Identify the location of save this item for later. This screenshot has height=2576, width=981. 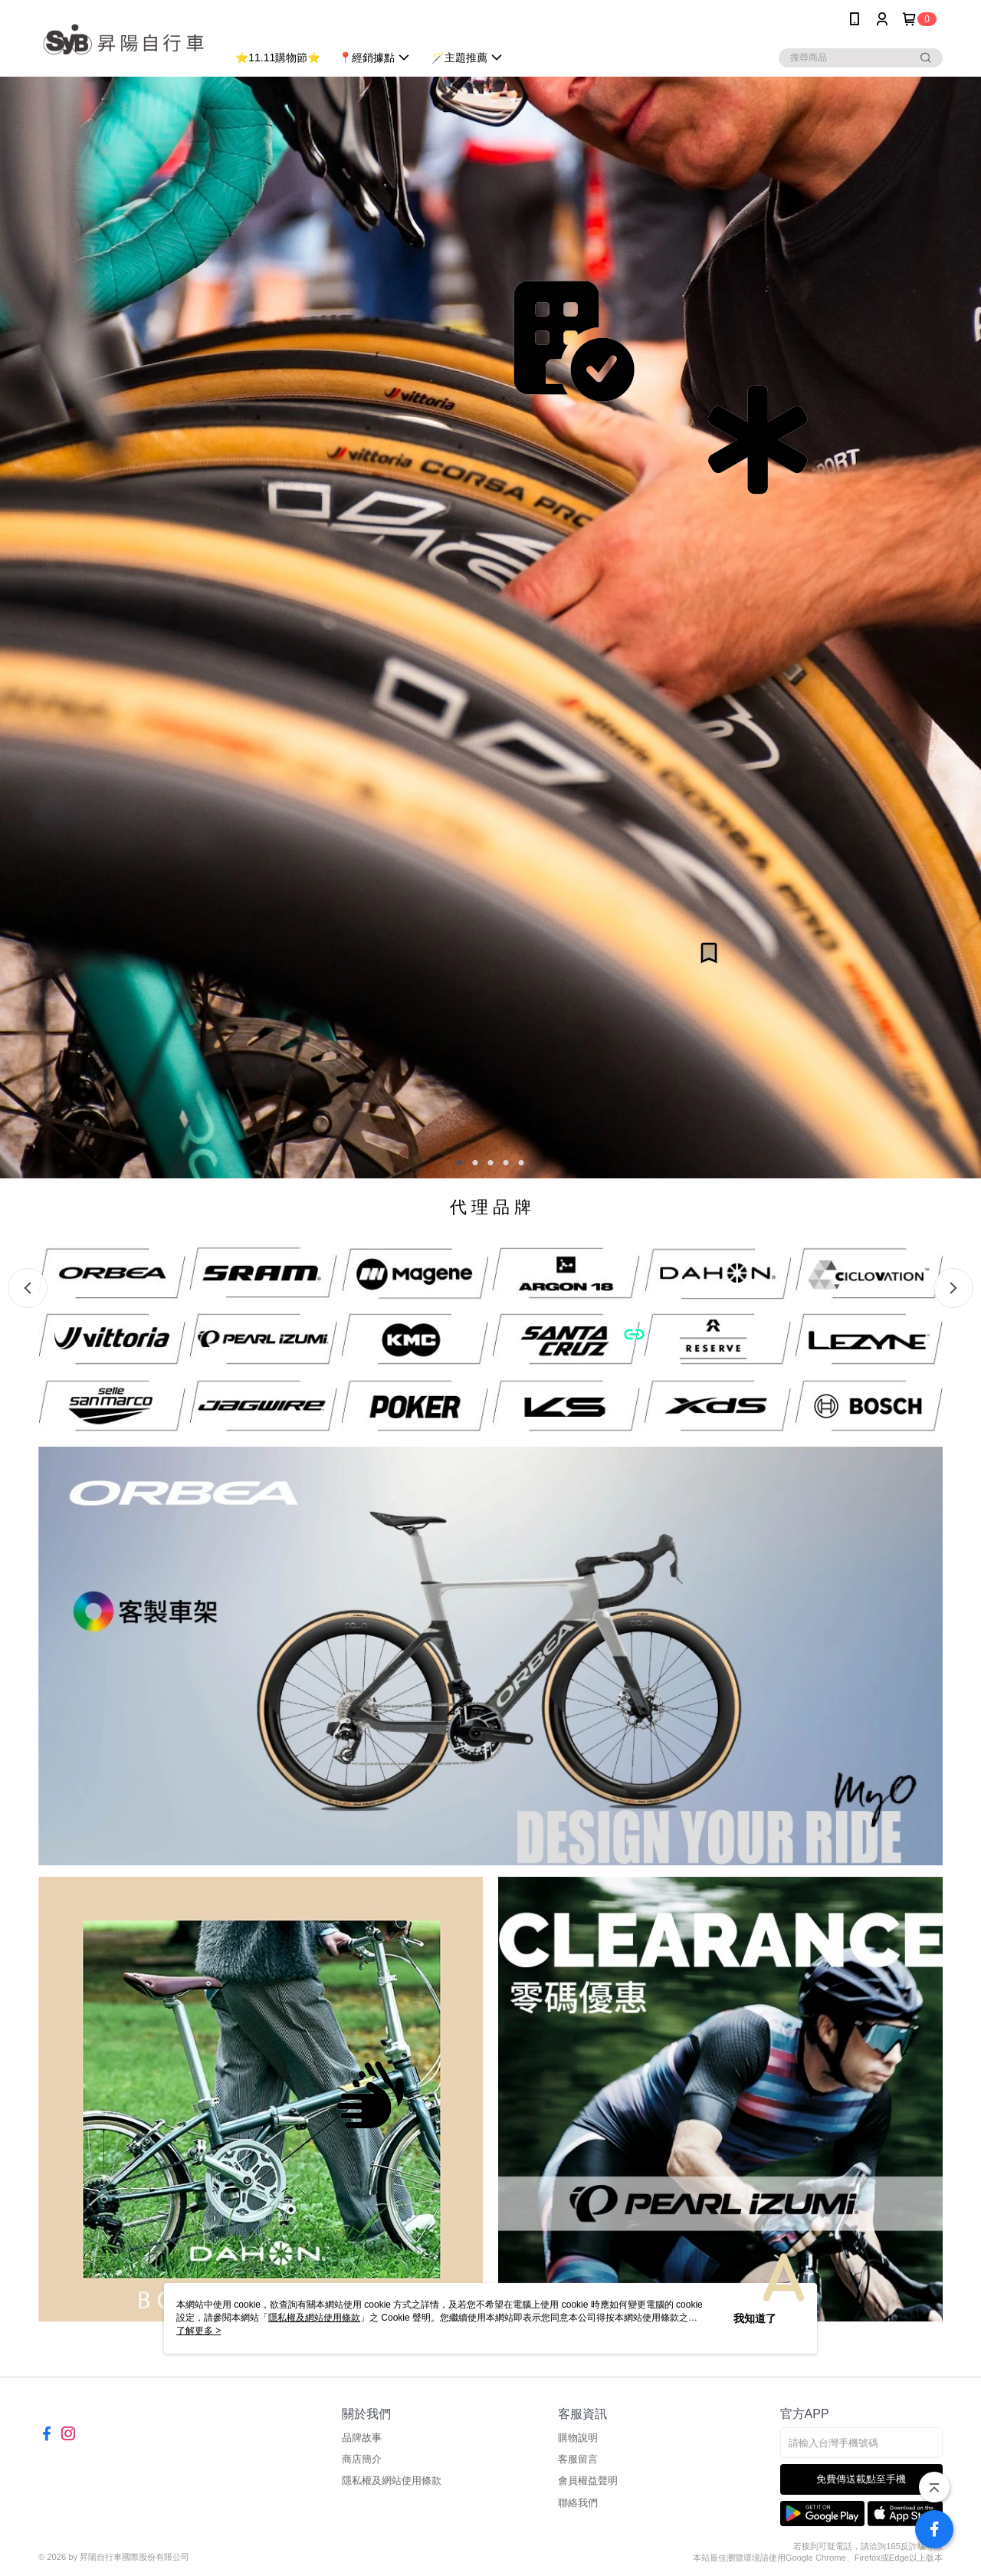
(709, 953).